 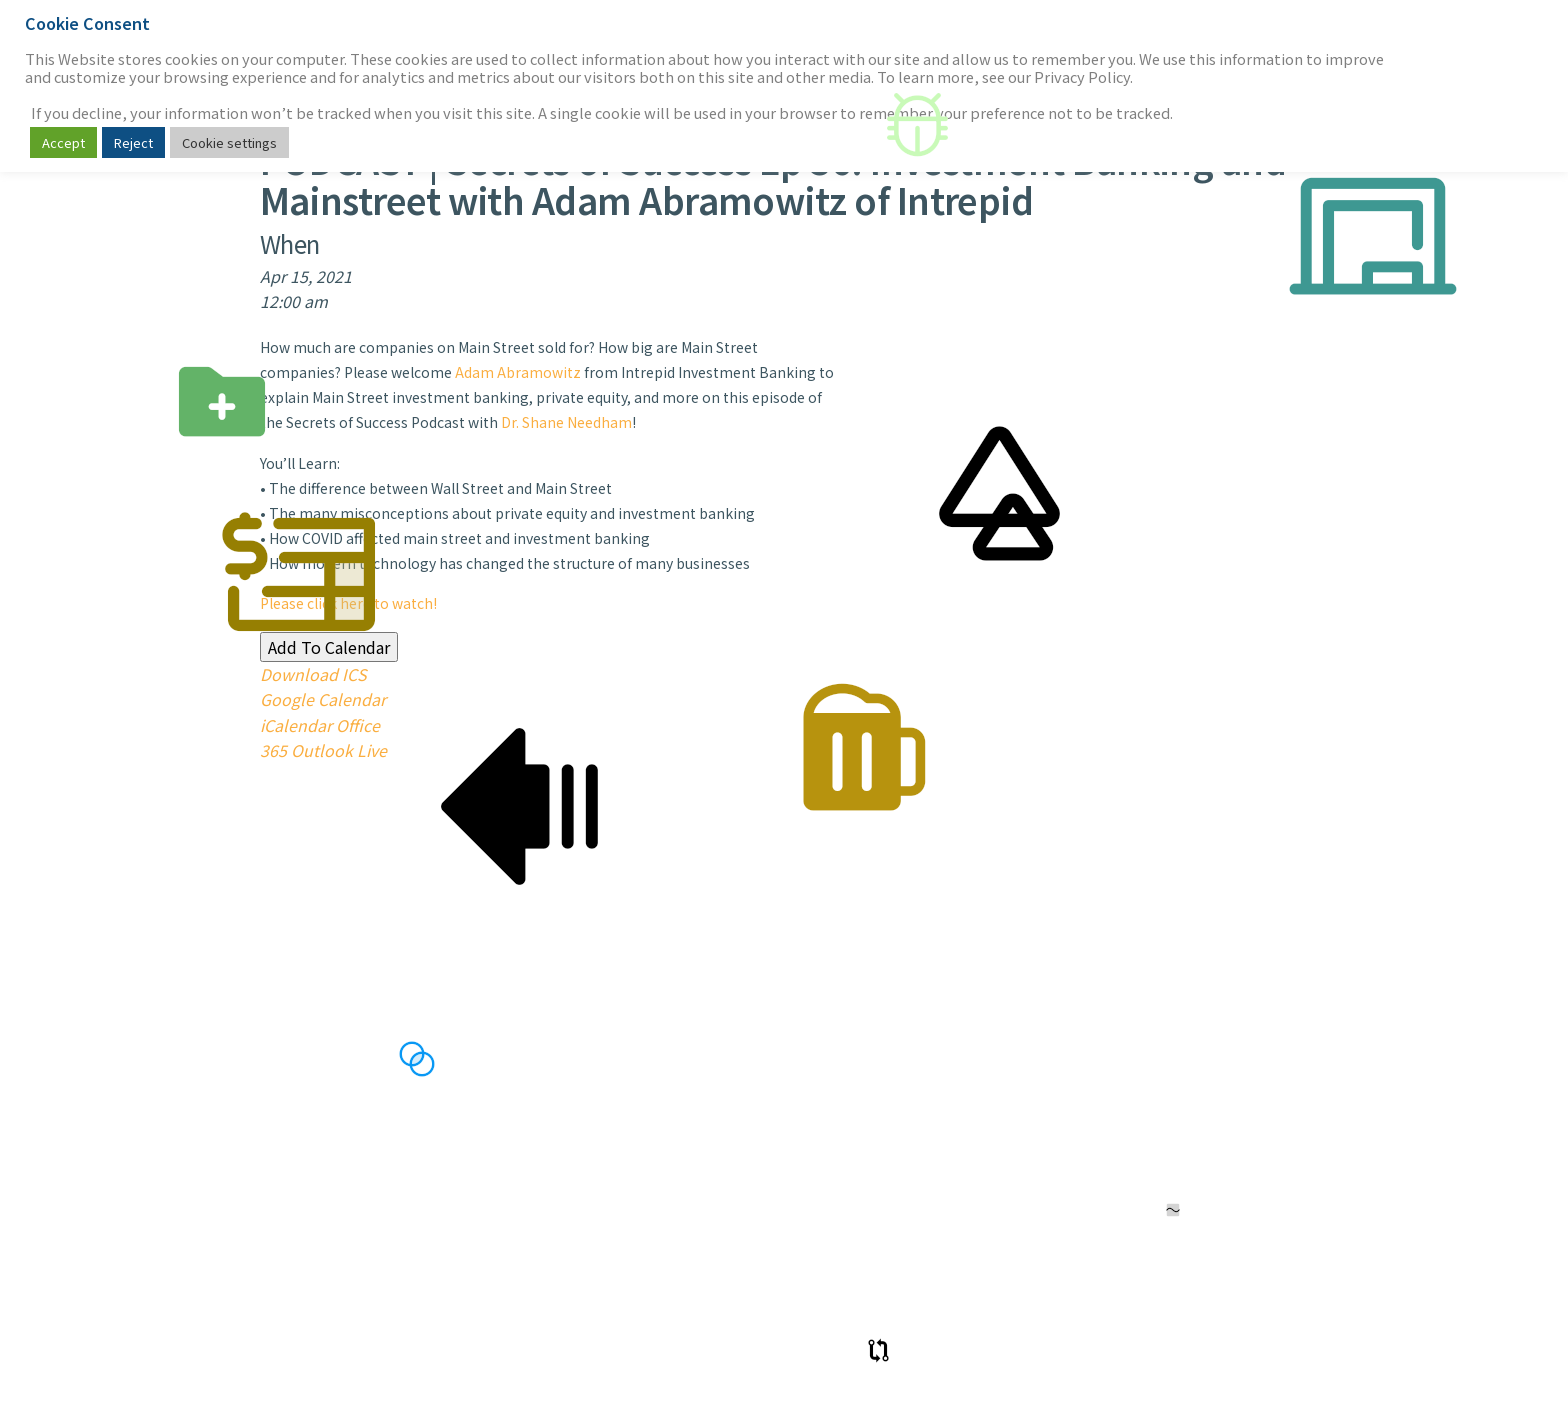 I want to click on compare branches or commits in version control, so click(x=878, y=1350).